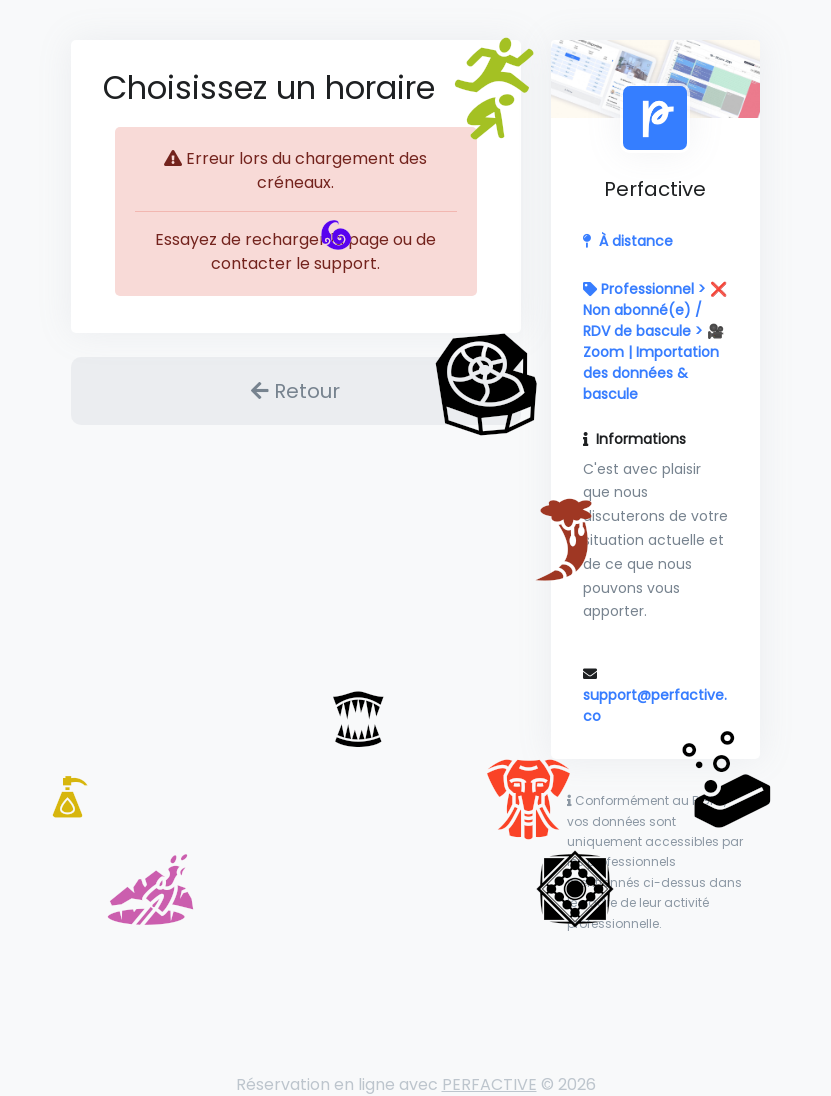  What do you see at coordinates (494, 89) in the screenshot?
I see `play leapfrog mini-game` at bounding box center [494, 89].